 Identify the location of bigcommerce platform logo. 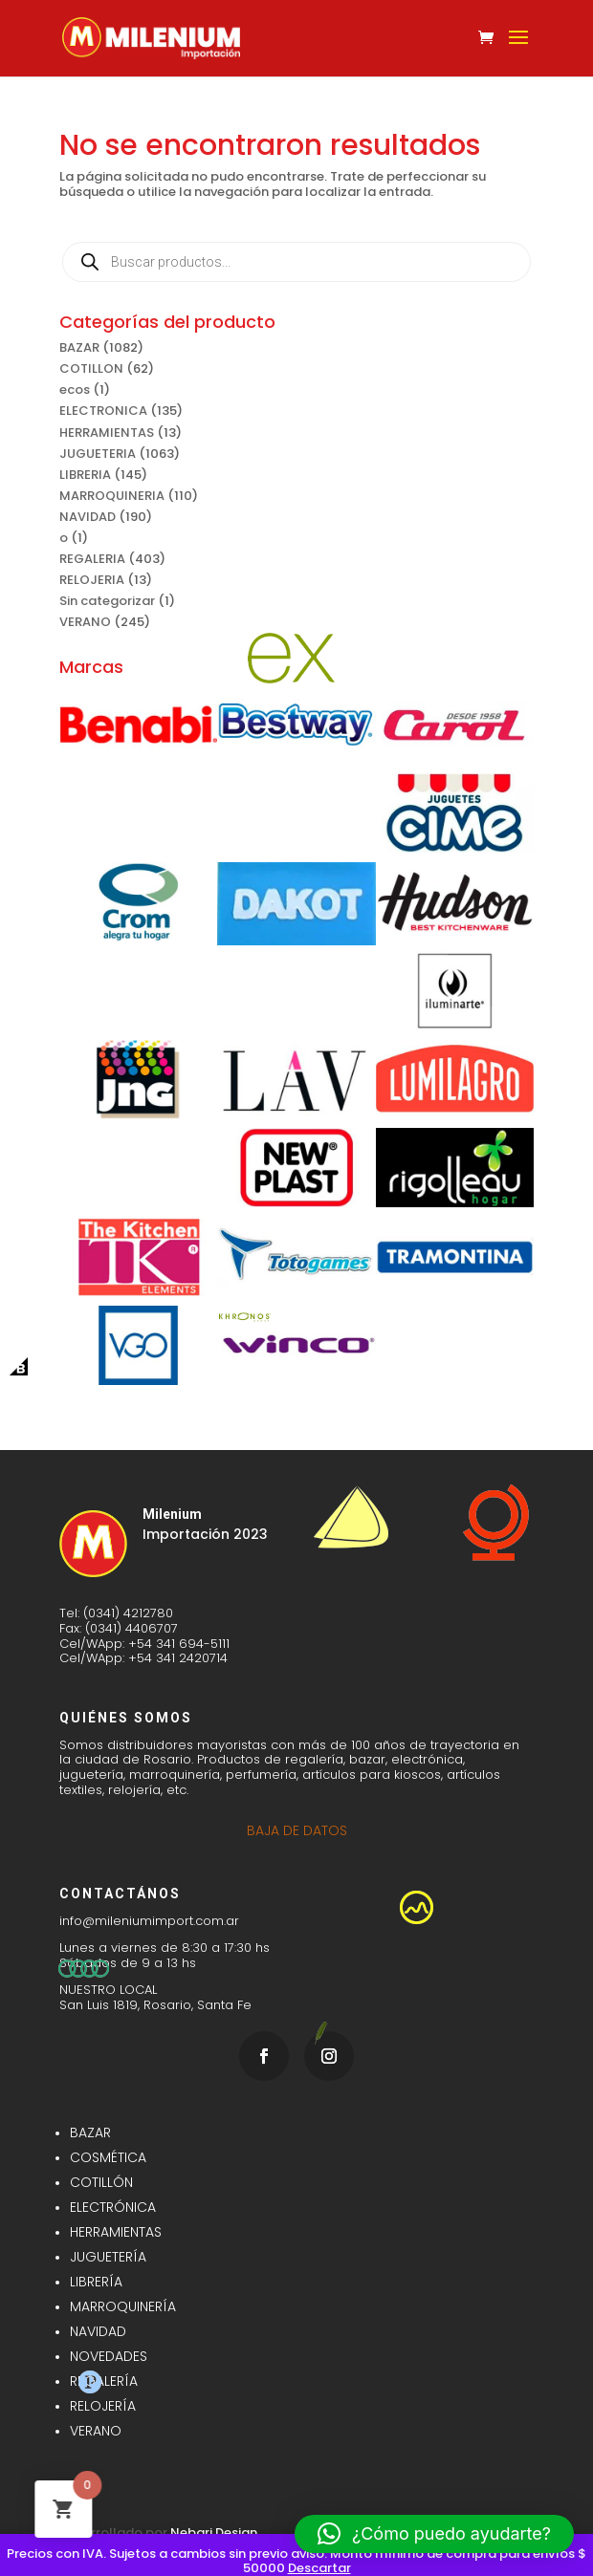
(18, 1366).